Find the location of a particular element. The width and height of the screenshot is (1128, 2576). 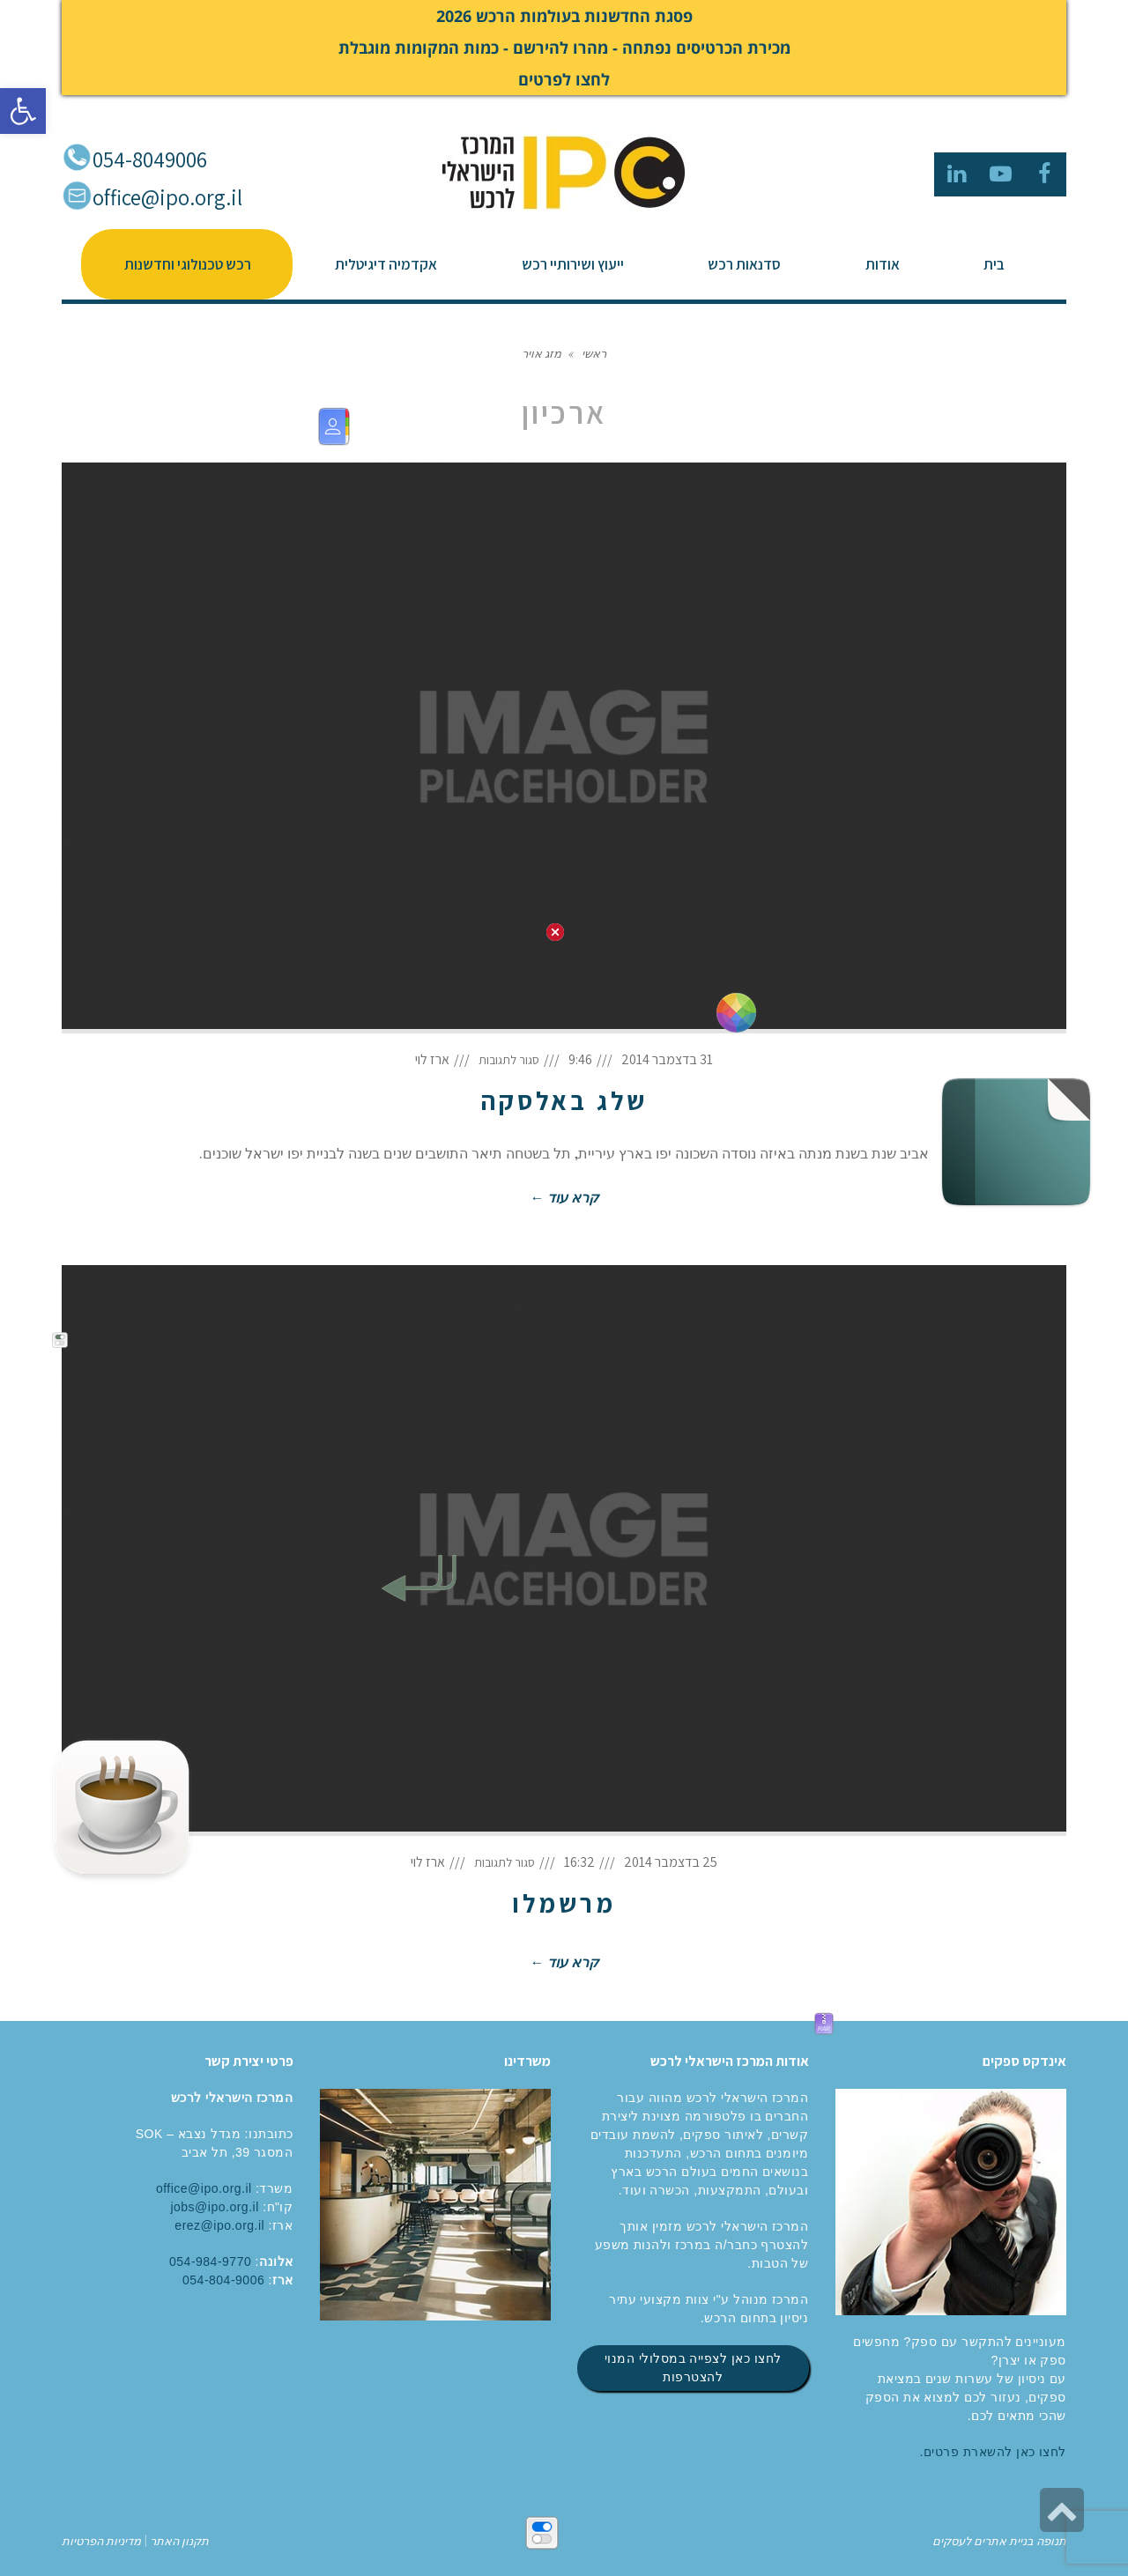

dismiss or cancel a dialog is located at coordinates (555, 932).